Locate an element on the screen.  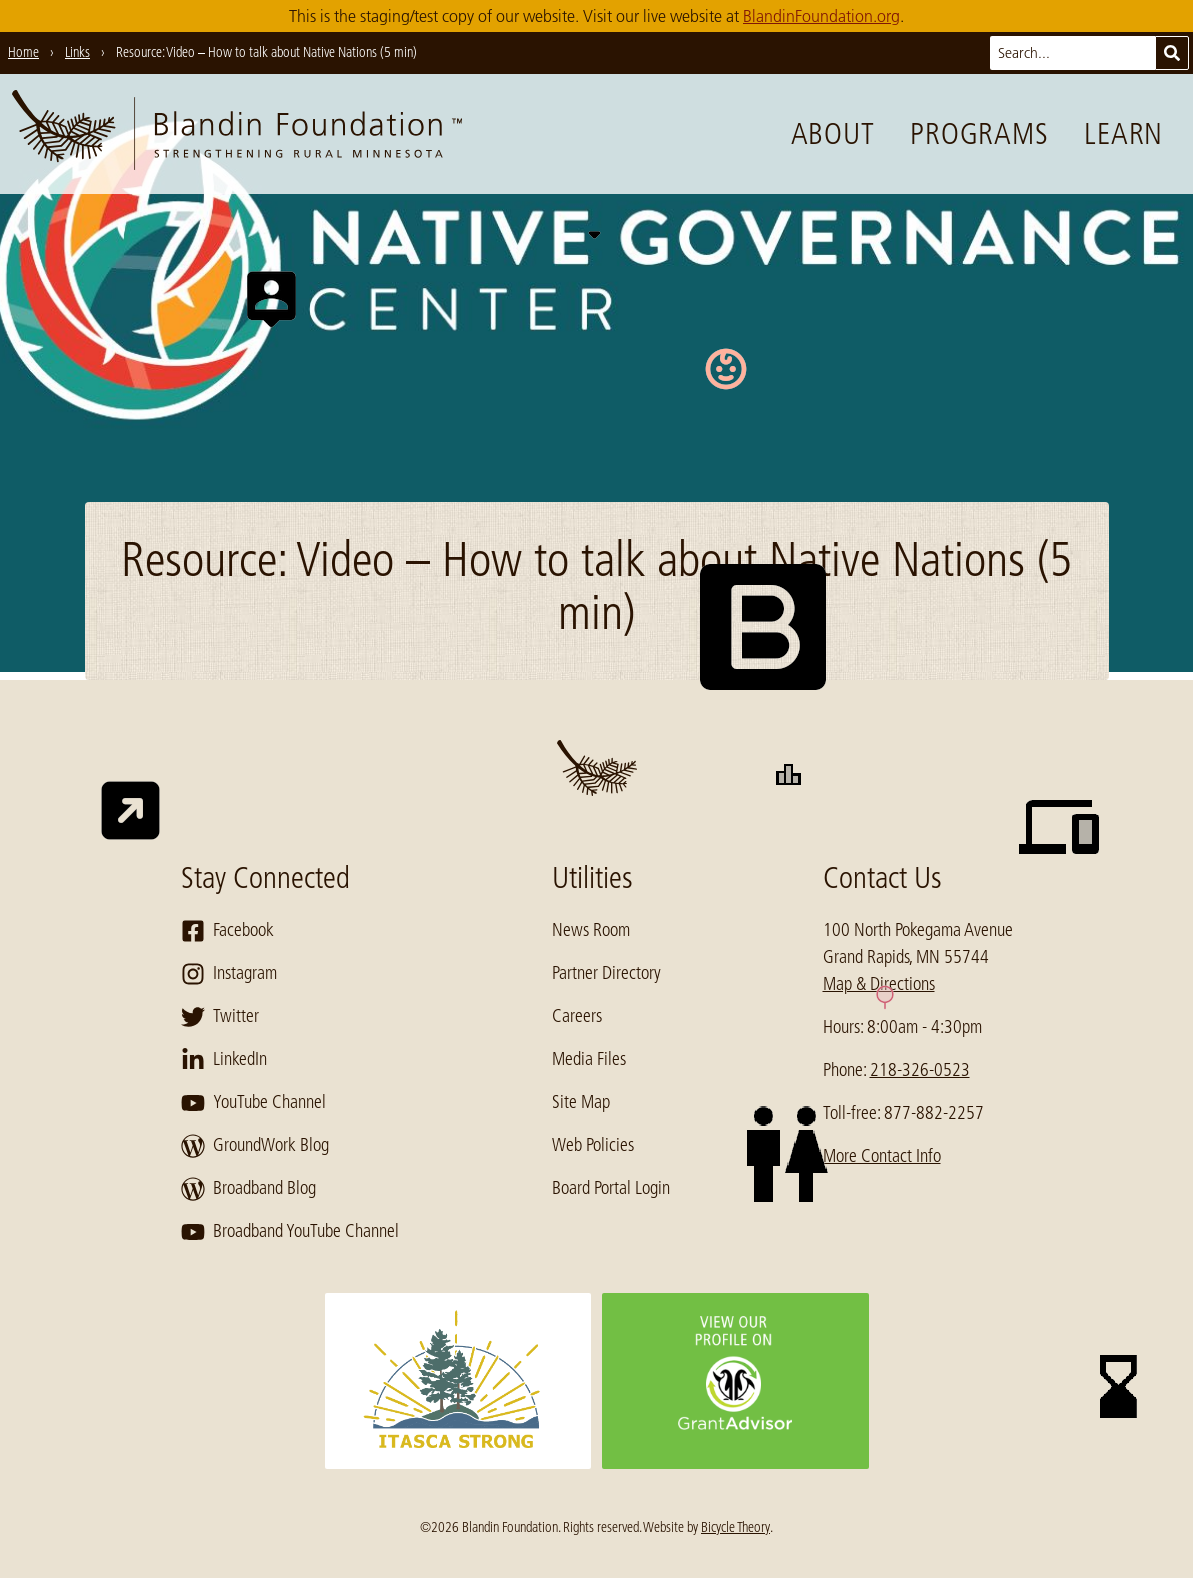
view leaderboard rankings is located at coordinates (788, 774).